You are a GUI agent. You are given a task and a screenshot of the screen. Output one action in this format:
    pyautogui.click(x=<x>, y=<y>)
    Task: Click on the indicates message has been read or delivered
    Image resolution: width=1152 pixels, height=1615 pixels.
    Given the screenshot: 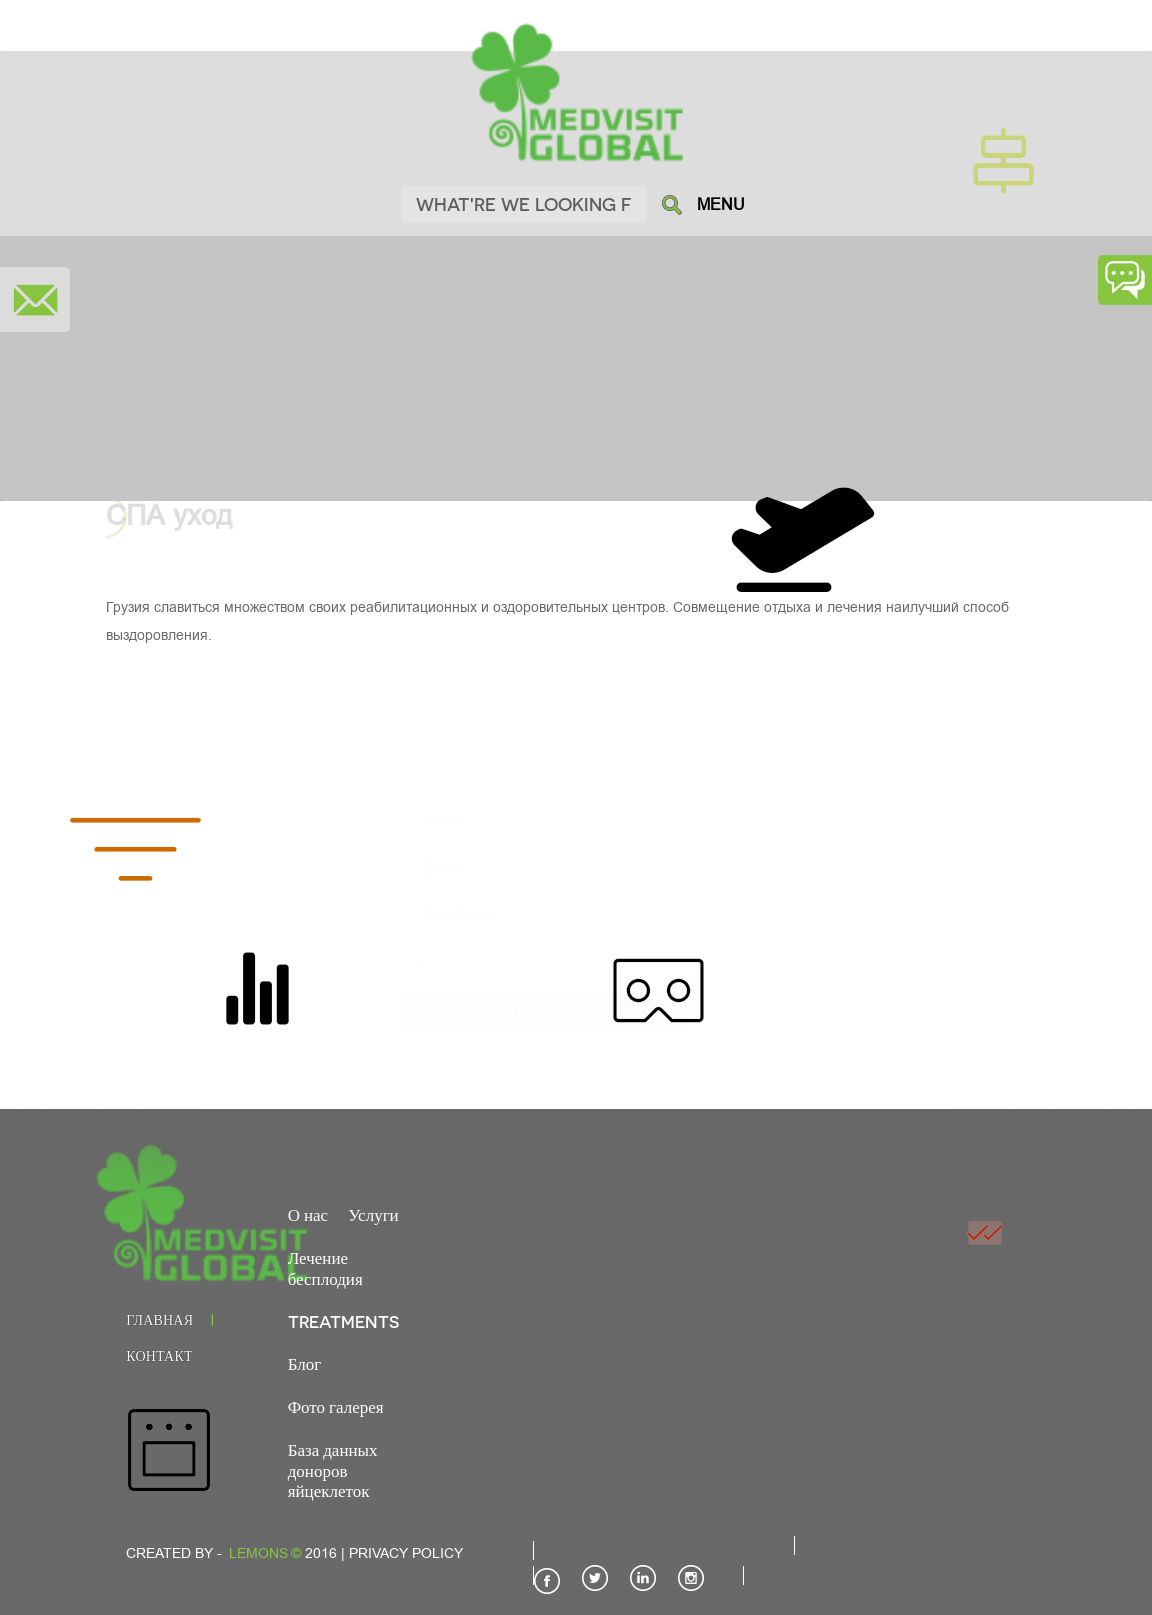 What is the action you would take?
    pyautogui.click(x=985, y=1233)
    